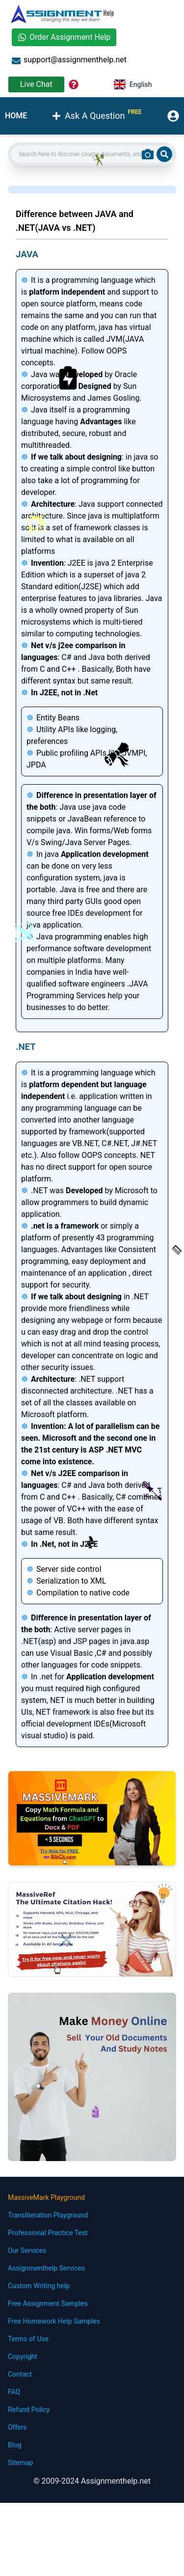 This screenshot has width=184, height=2576. Describe the element at coordinates (152, 1491) in the screenshot. I see `access tools or settings` at that location.